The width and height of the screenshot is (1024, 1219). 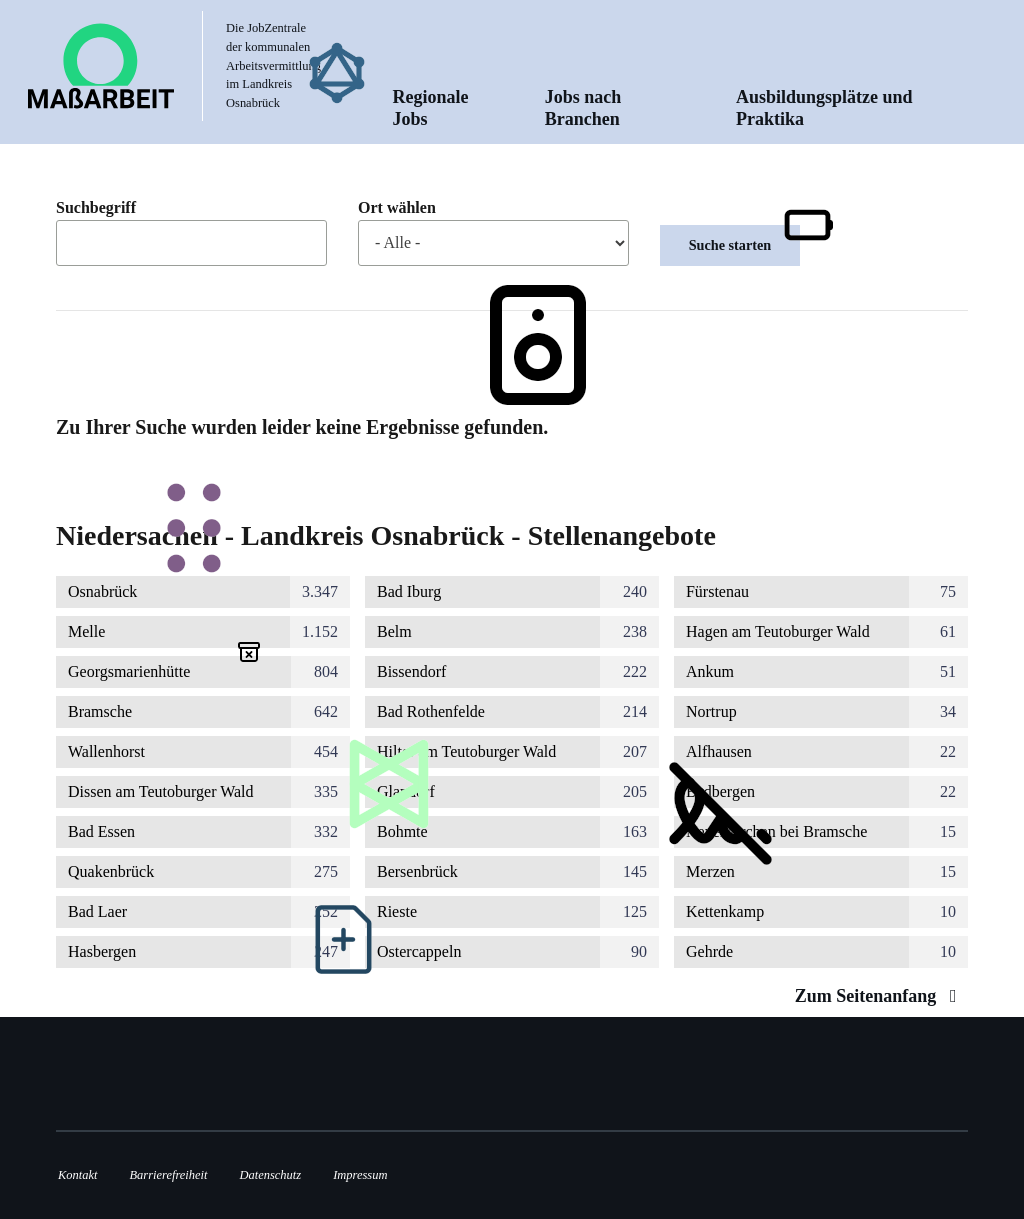 I want to click on add a new file, so click(x=343, y=939).